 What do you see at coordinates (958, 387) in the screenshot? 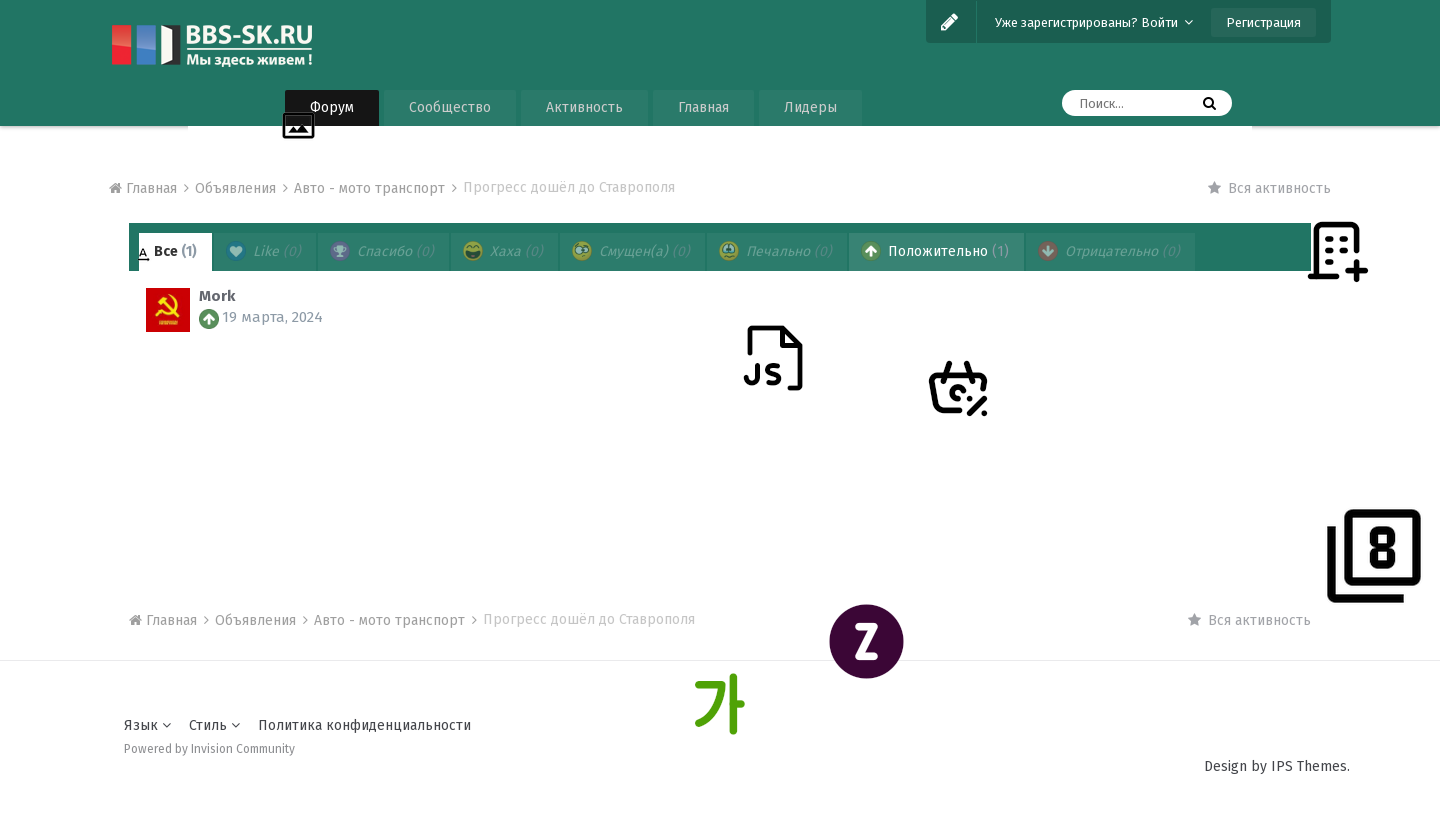
I see `view discounted items in your basket` at bounding box center [958, 387].